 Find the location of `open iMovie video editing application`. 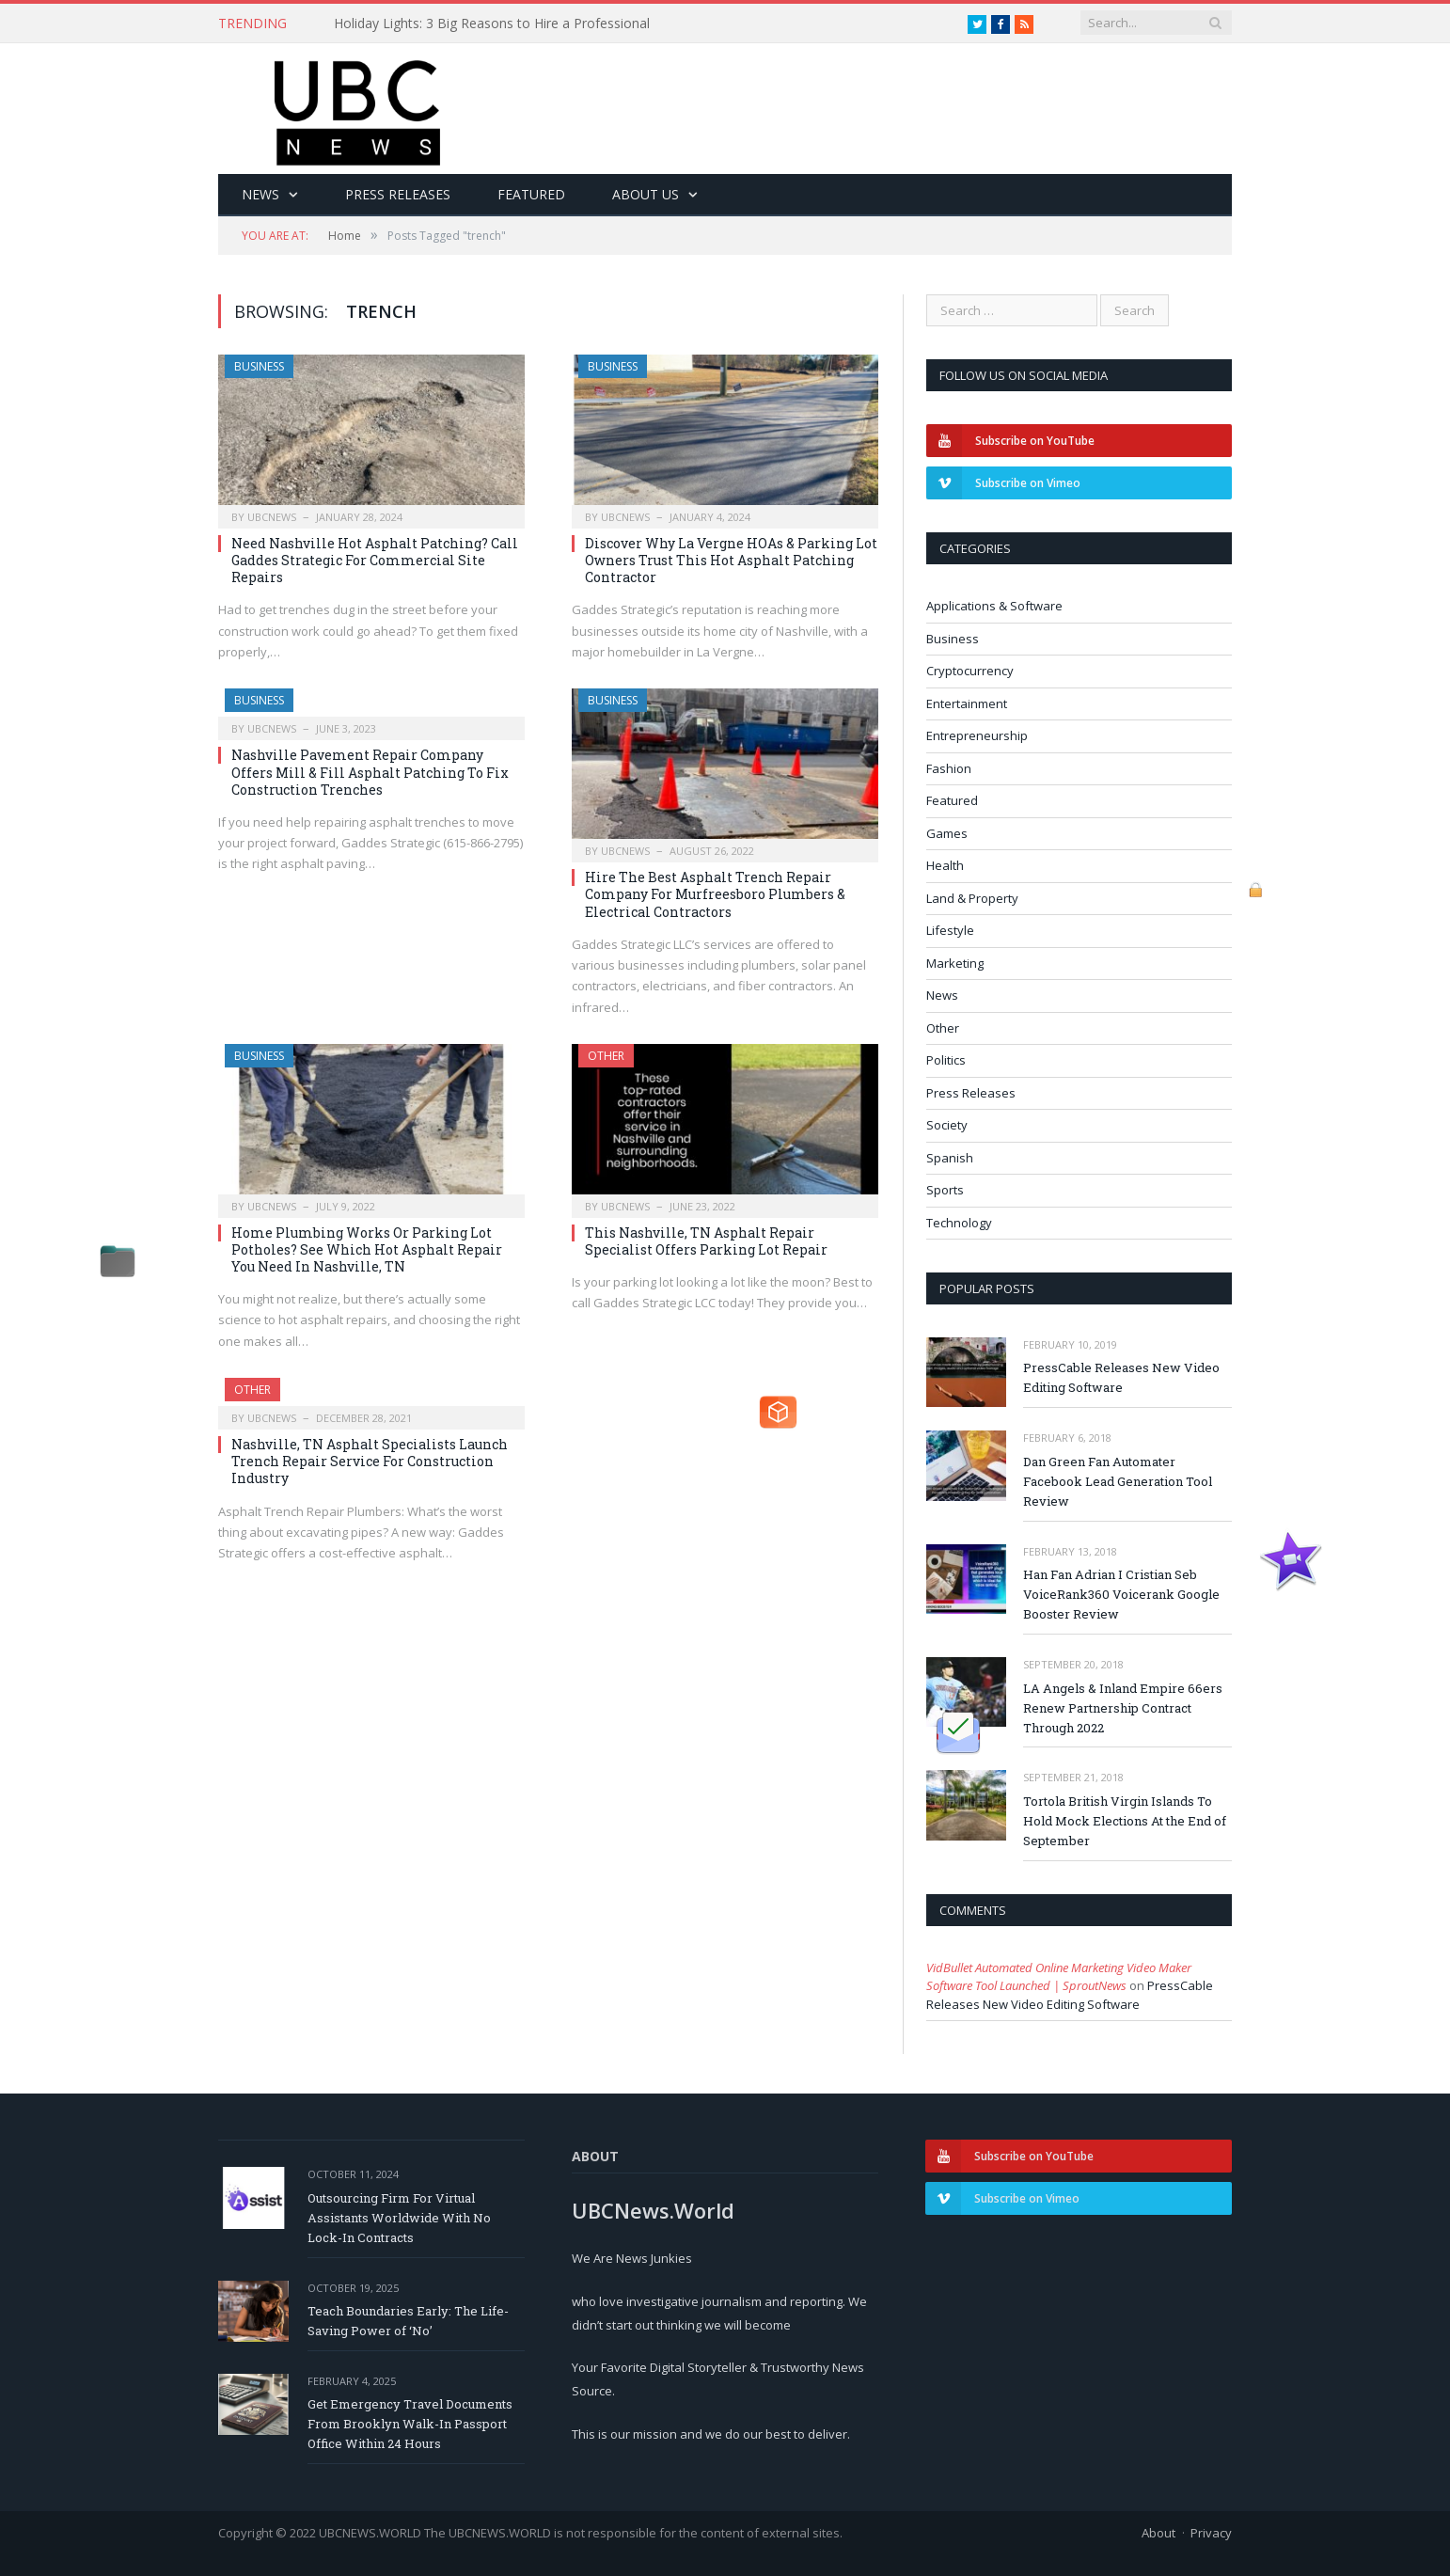

open iMovie video editing application is located at coordinates (1290, 1559).